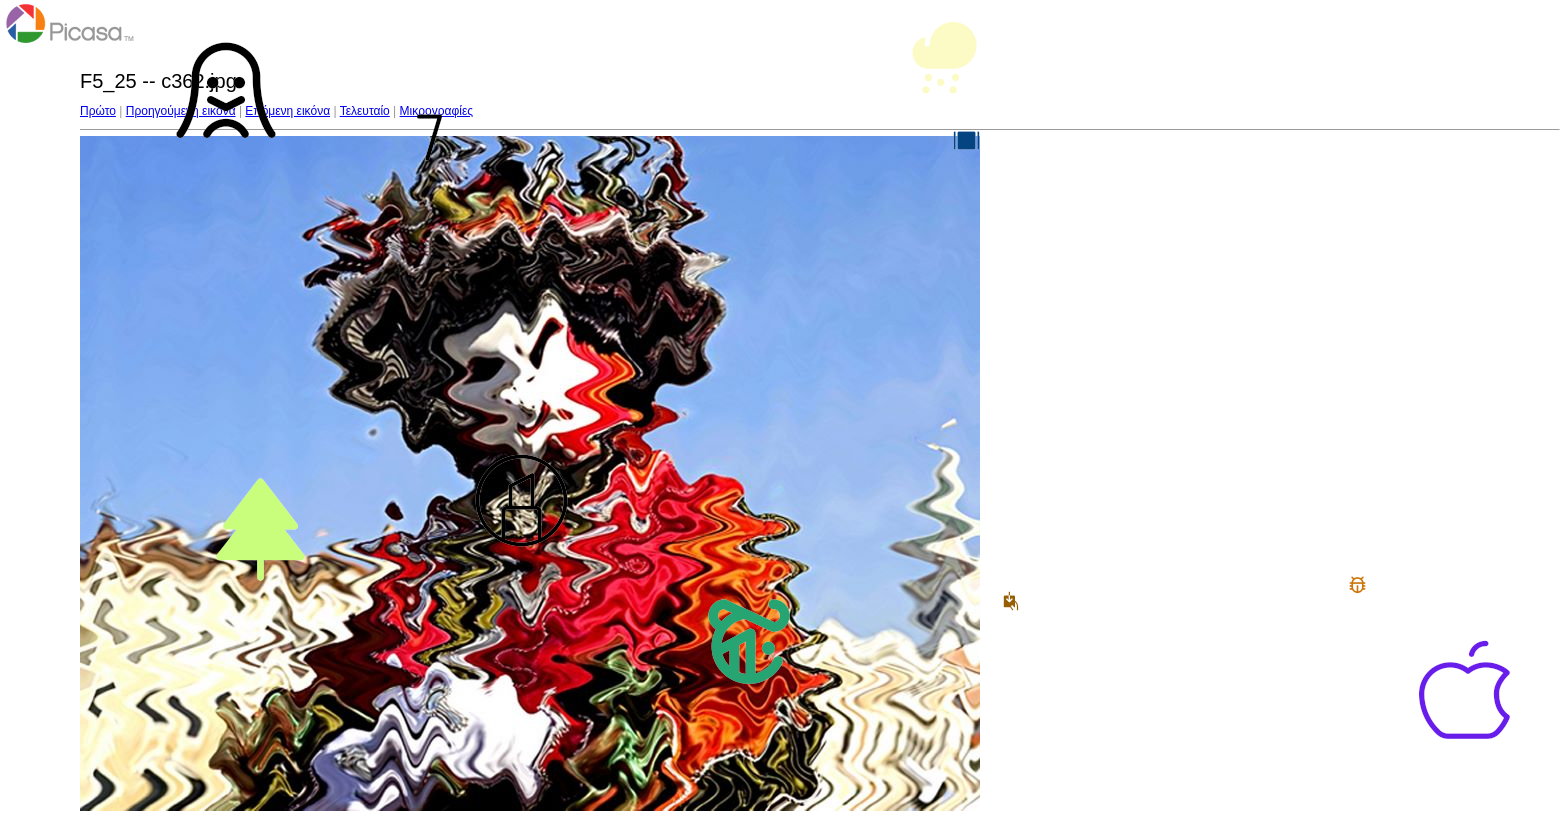  Describe the element at coordinates (521, 500) in the screenshot. I see `highlight or mark selected text` at that location.